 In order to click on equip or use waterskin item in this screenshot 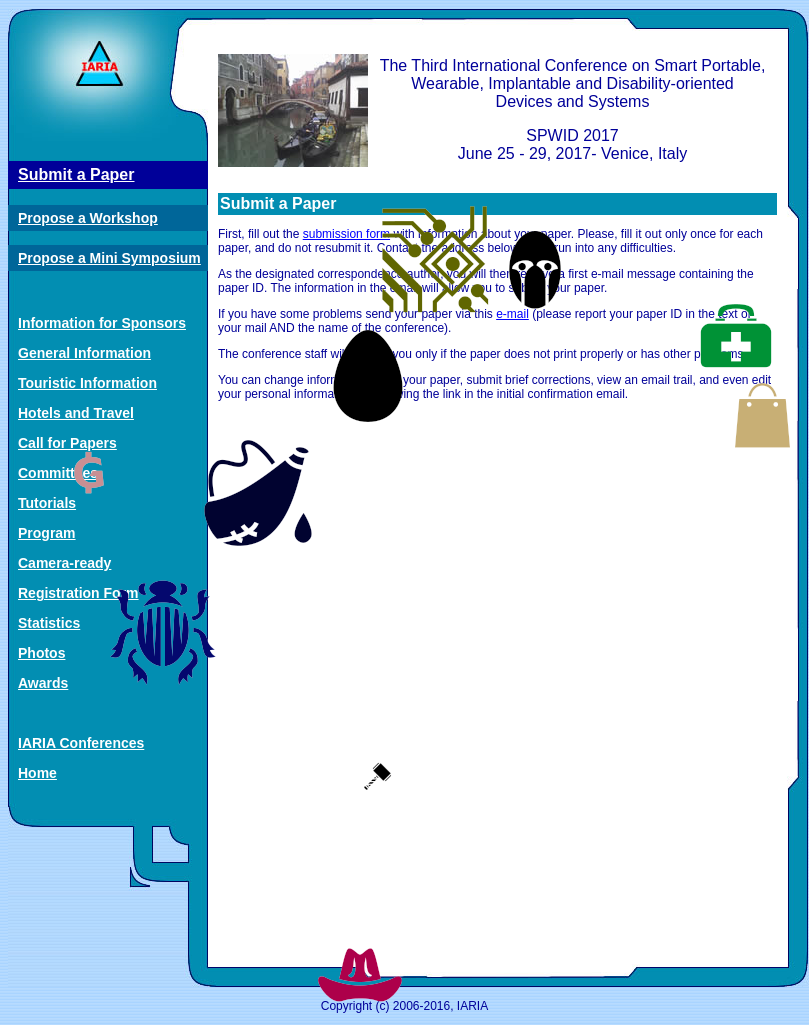, I will do `click(258, 493)`.